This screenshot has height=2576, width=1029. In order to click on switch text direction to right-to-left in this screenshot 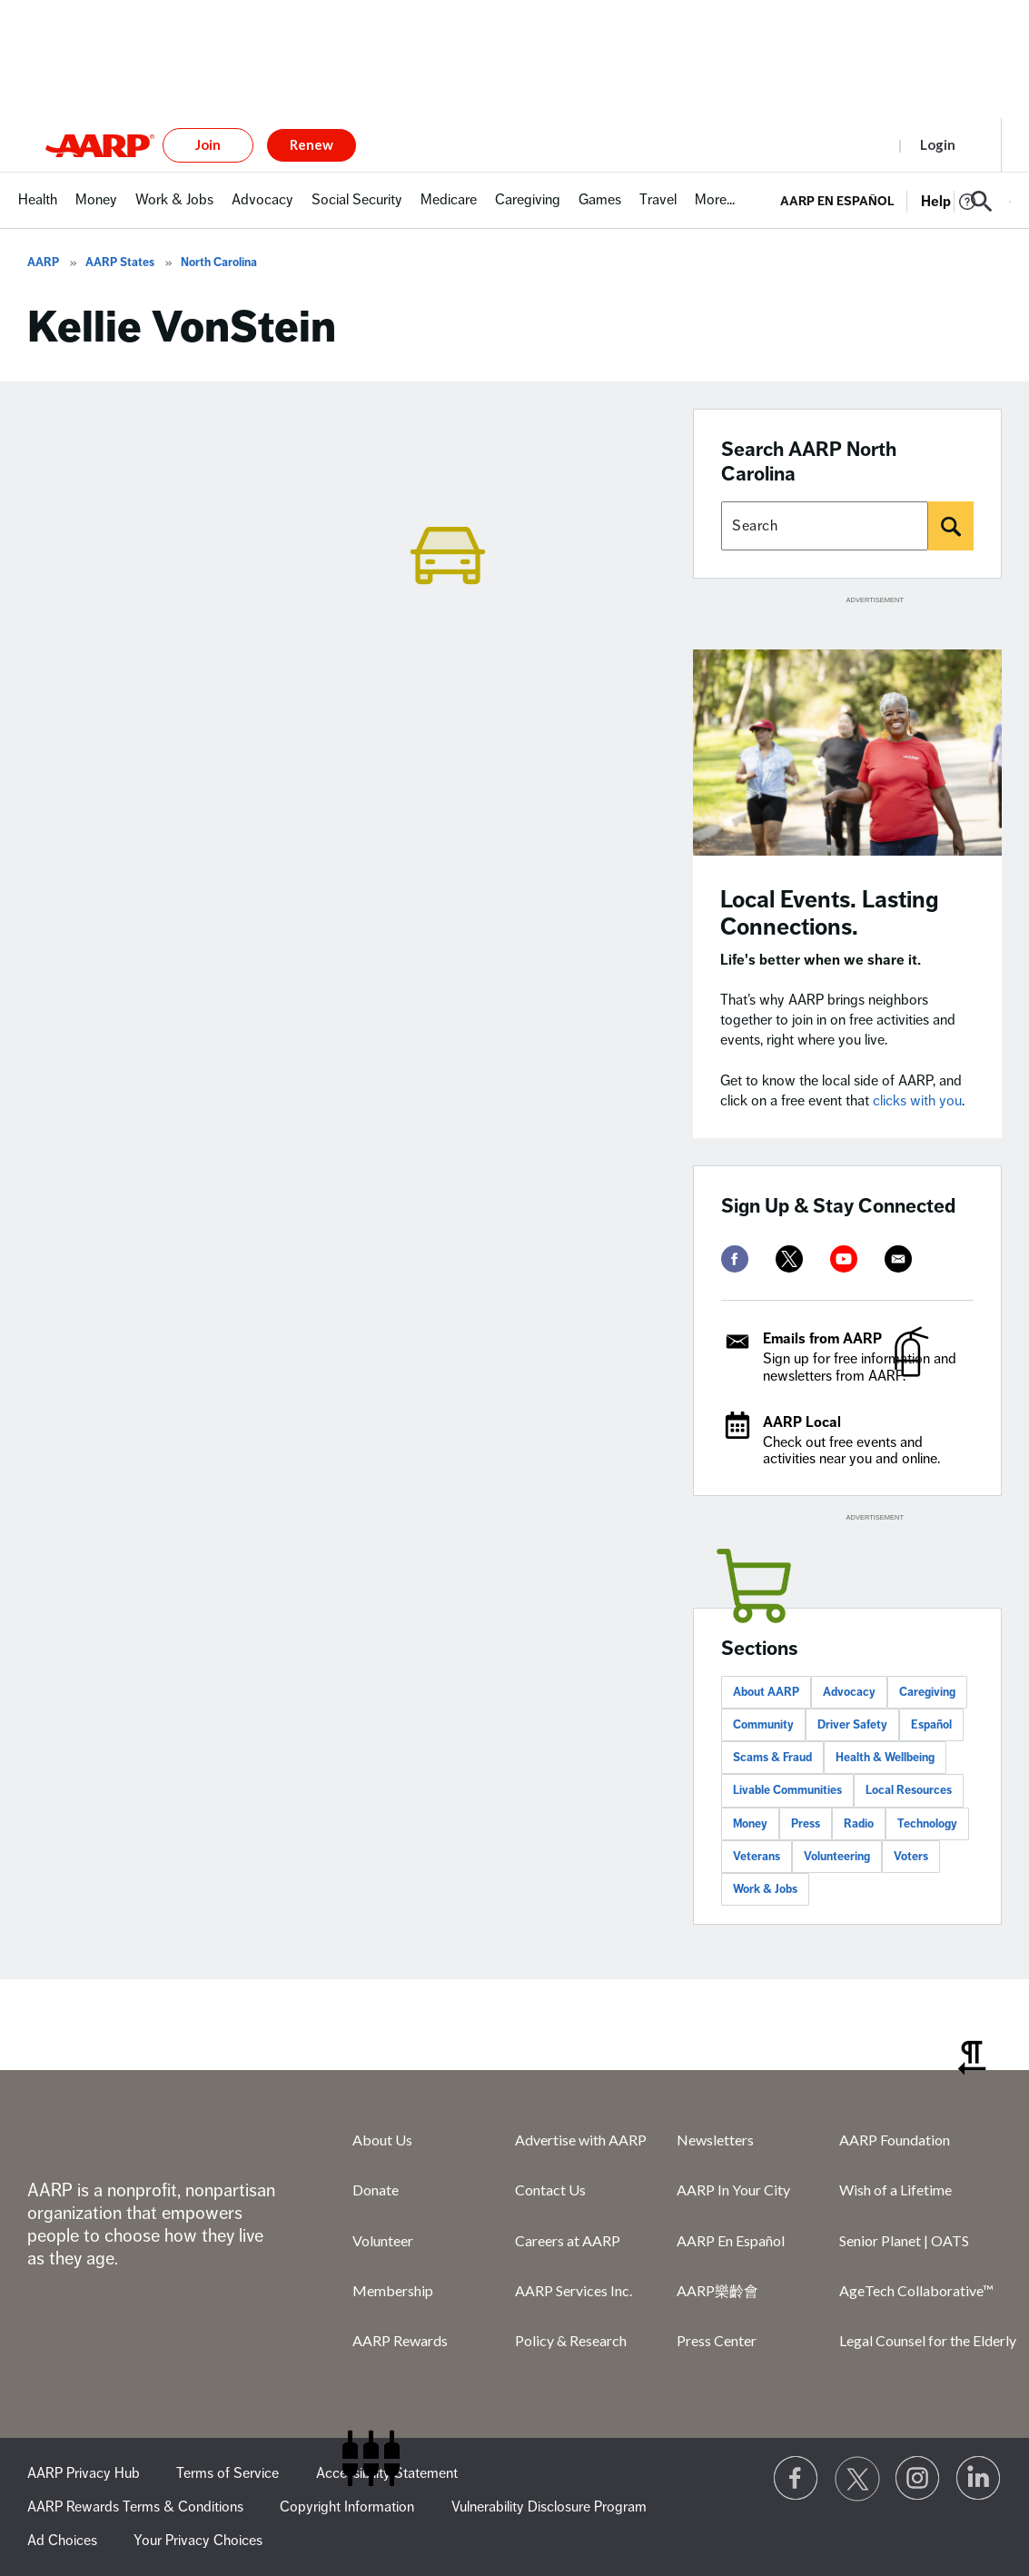, I will do `click(972, 2058)`.